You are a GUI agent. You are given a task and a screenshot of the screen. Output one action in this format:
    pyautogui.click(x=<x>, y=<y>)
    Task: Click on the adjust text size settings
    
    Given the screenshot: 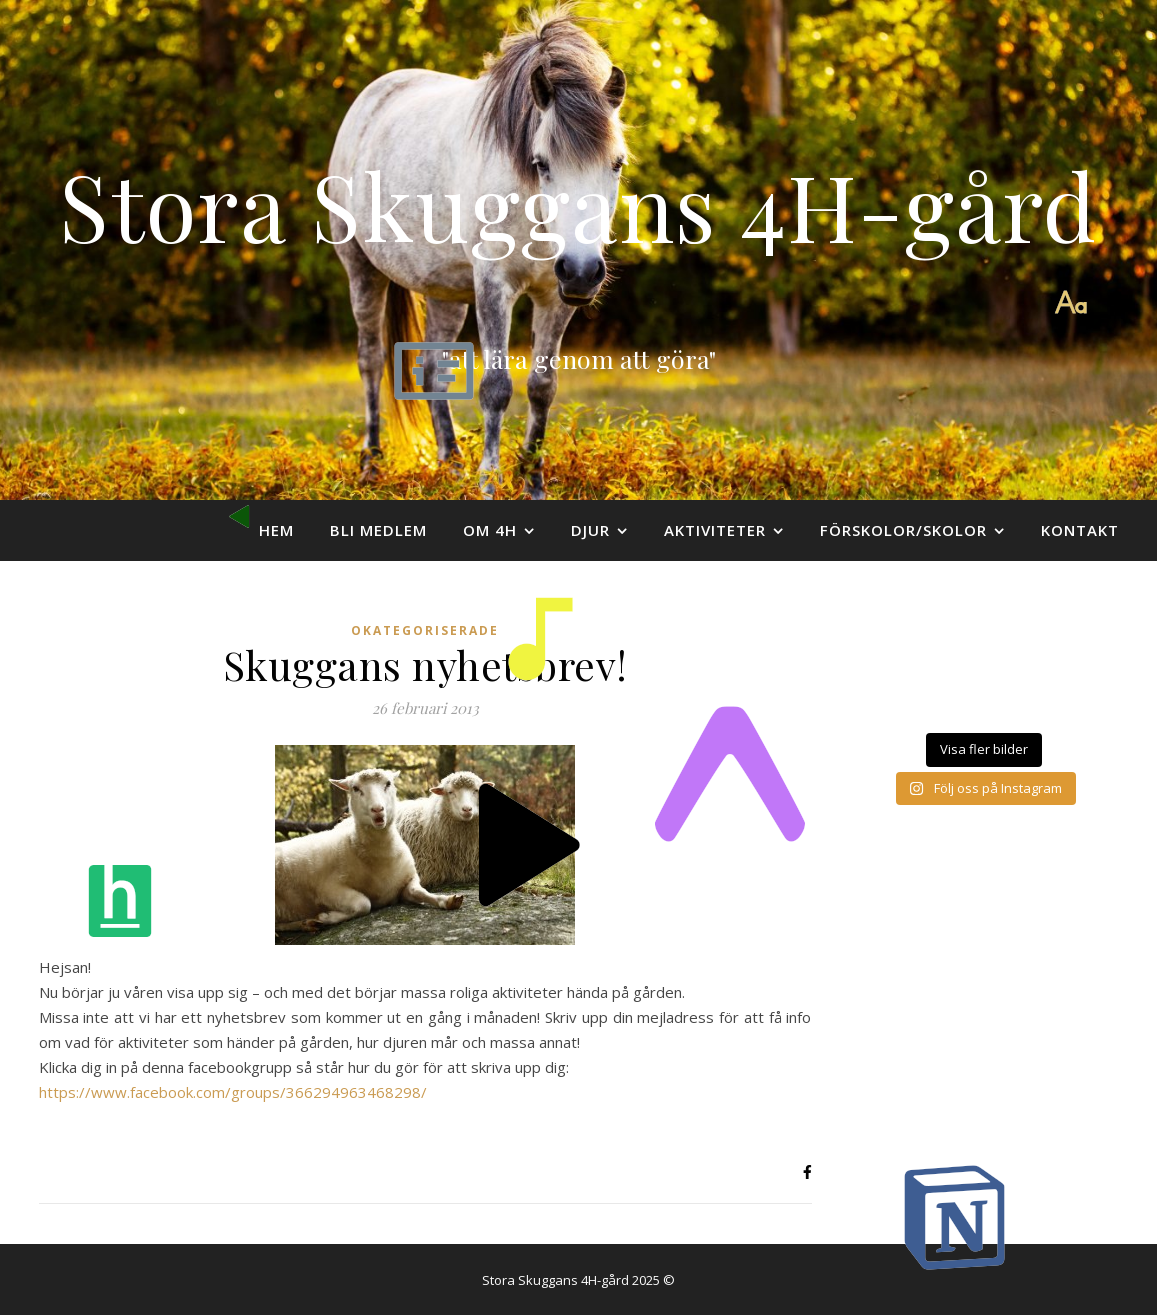 What is the action you would take?
    pyautogui.click(x=1071, y=302)
    